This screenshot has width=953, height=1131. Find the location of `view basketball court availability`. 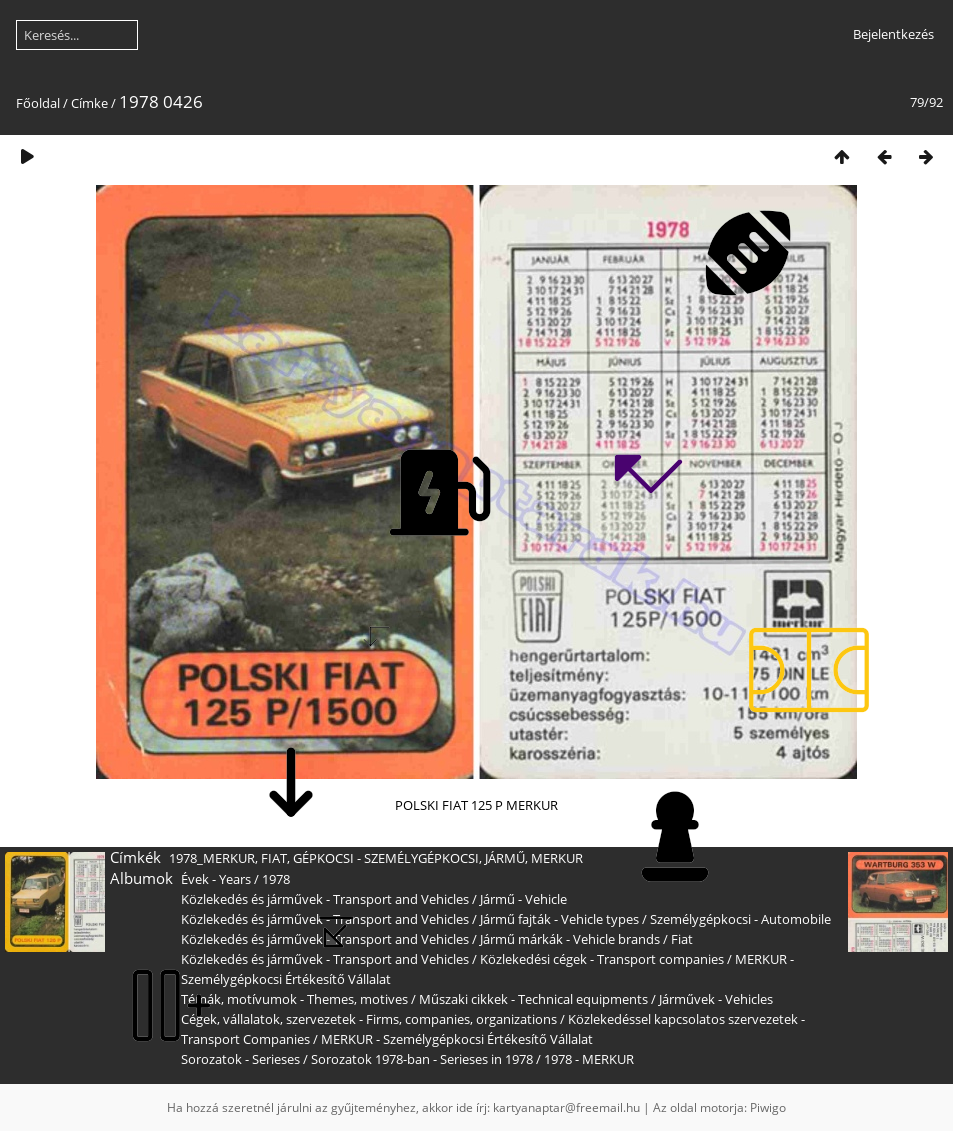

view basketball court availability is located at coordinates (809, 670).